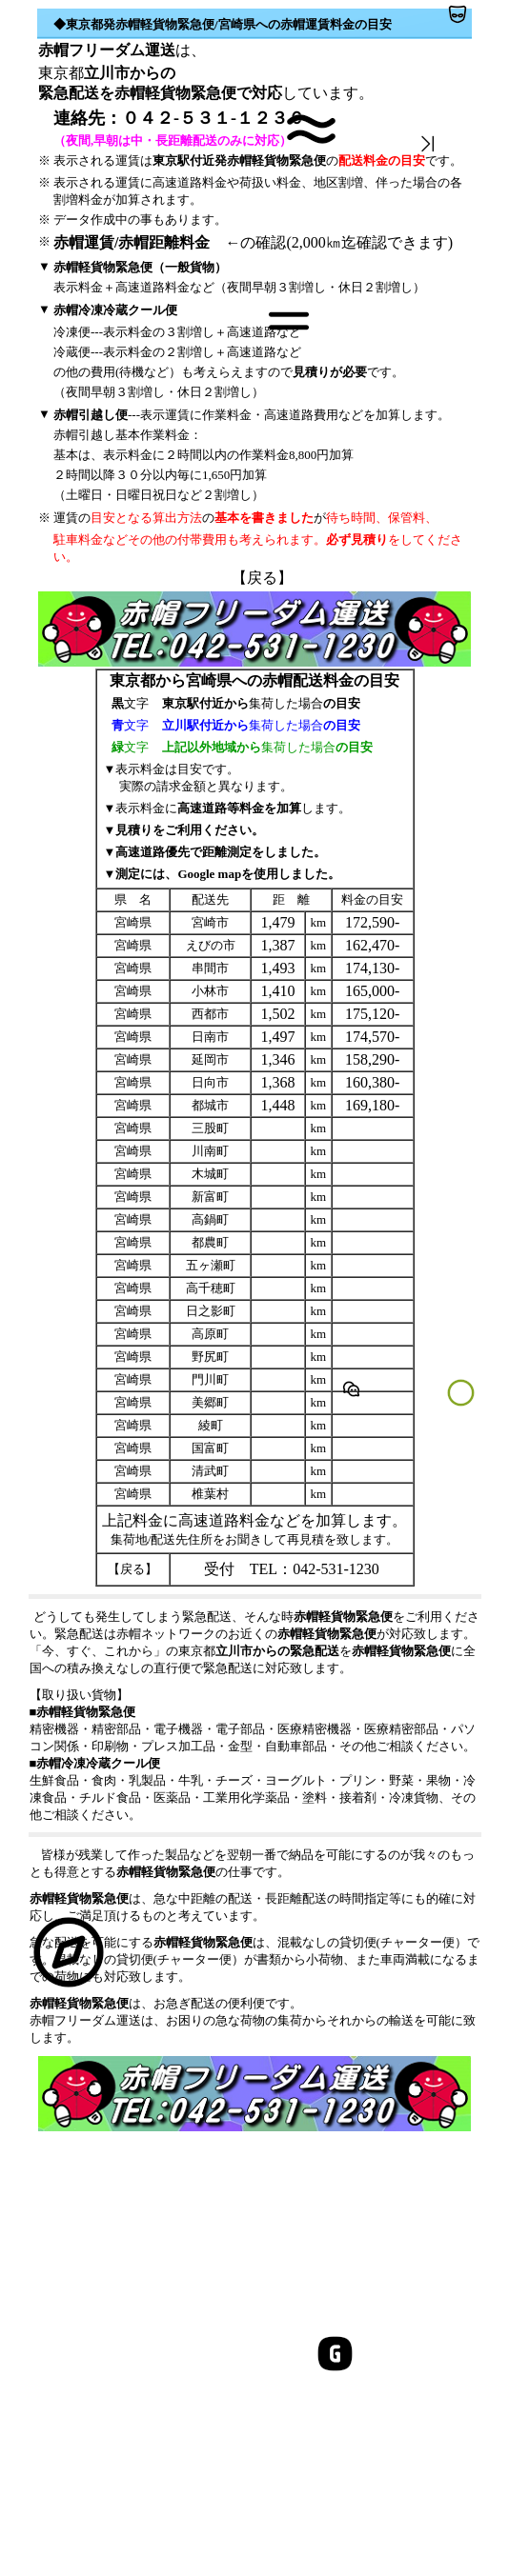 Image resolution: width=509 pixels, height=2576 pixels. I want to click on skip to end or next item, so click(428, 144).